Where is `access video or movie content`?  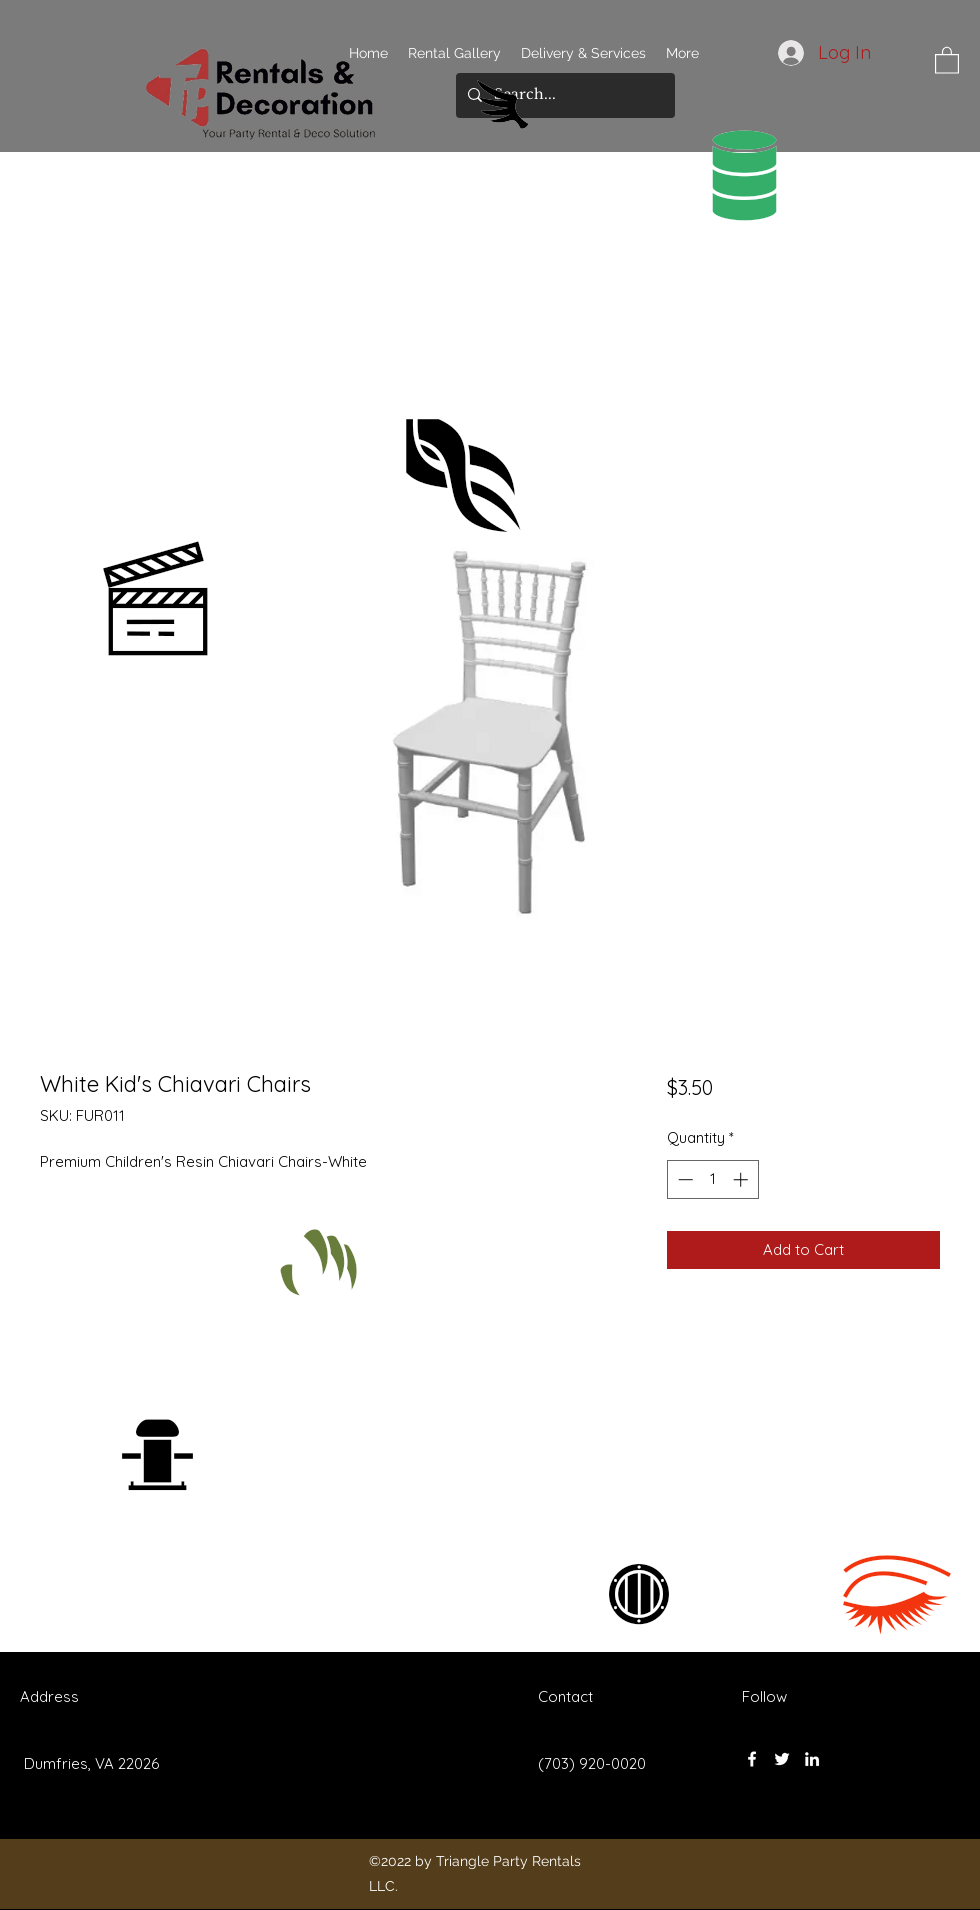
access video or movie content is located at coordinates (158, 598).